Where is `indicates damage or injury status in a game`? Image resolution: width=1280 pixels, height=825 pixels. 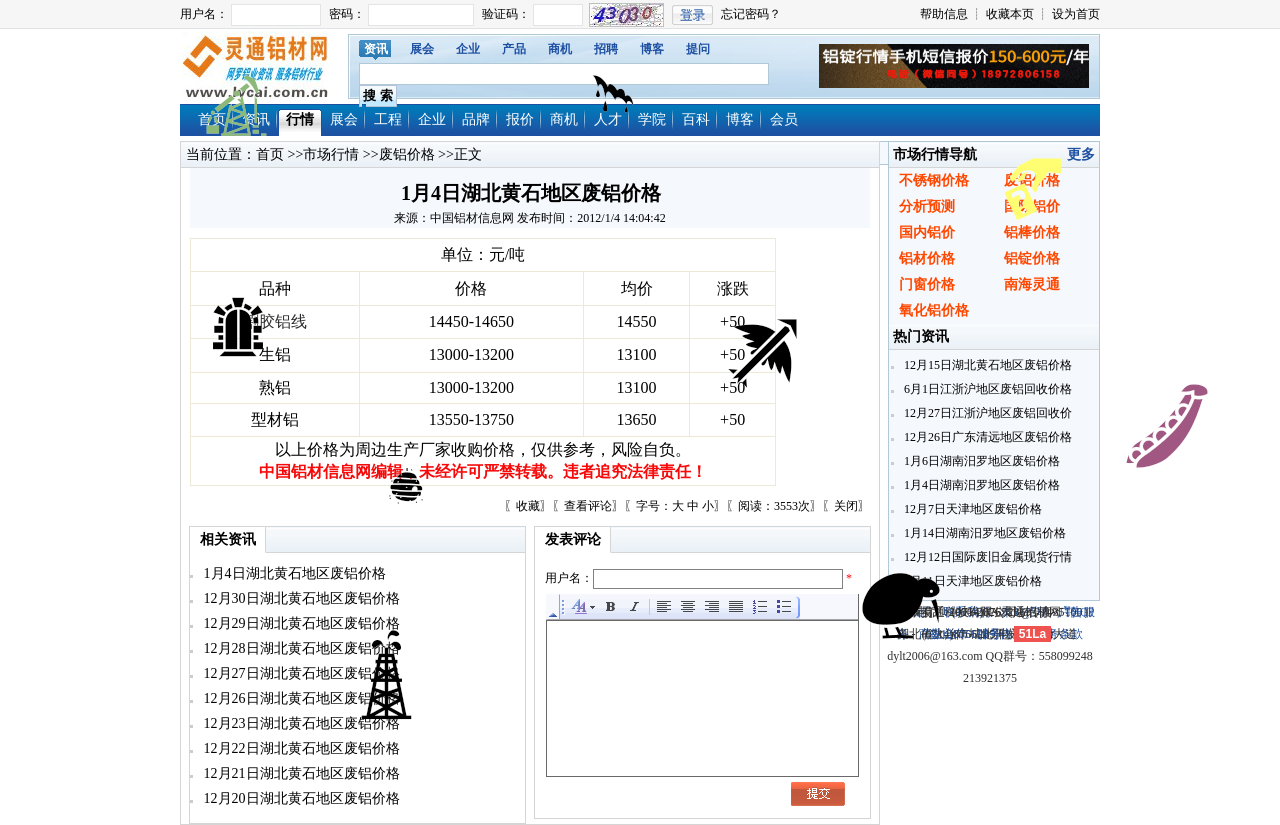
indicates damage or injury status in a game is located at coordinates (613, 95).